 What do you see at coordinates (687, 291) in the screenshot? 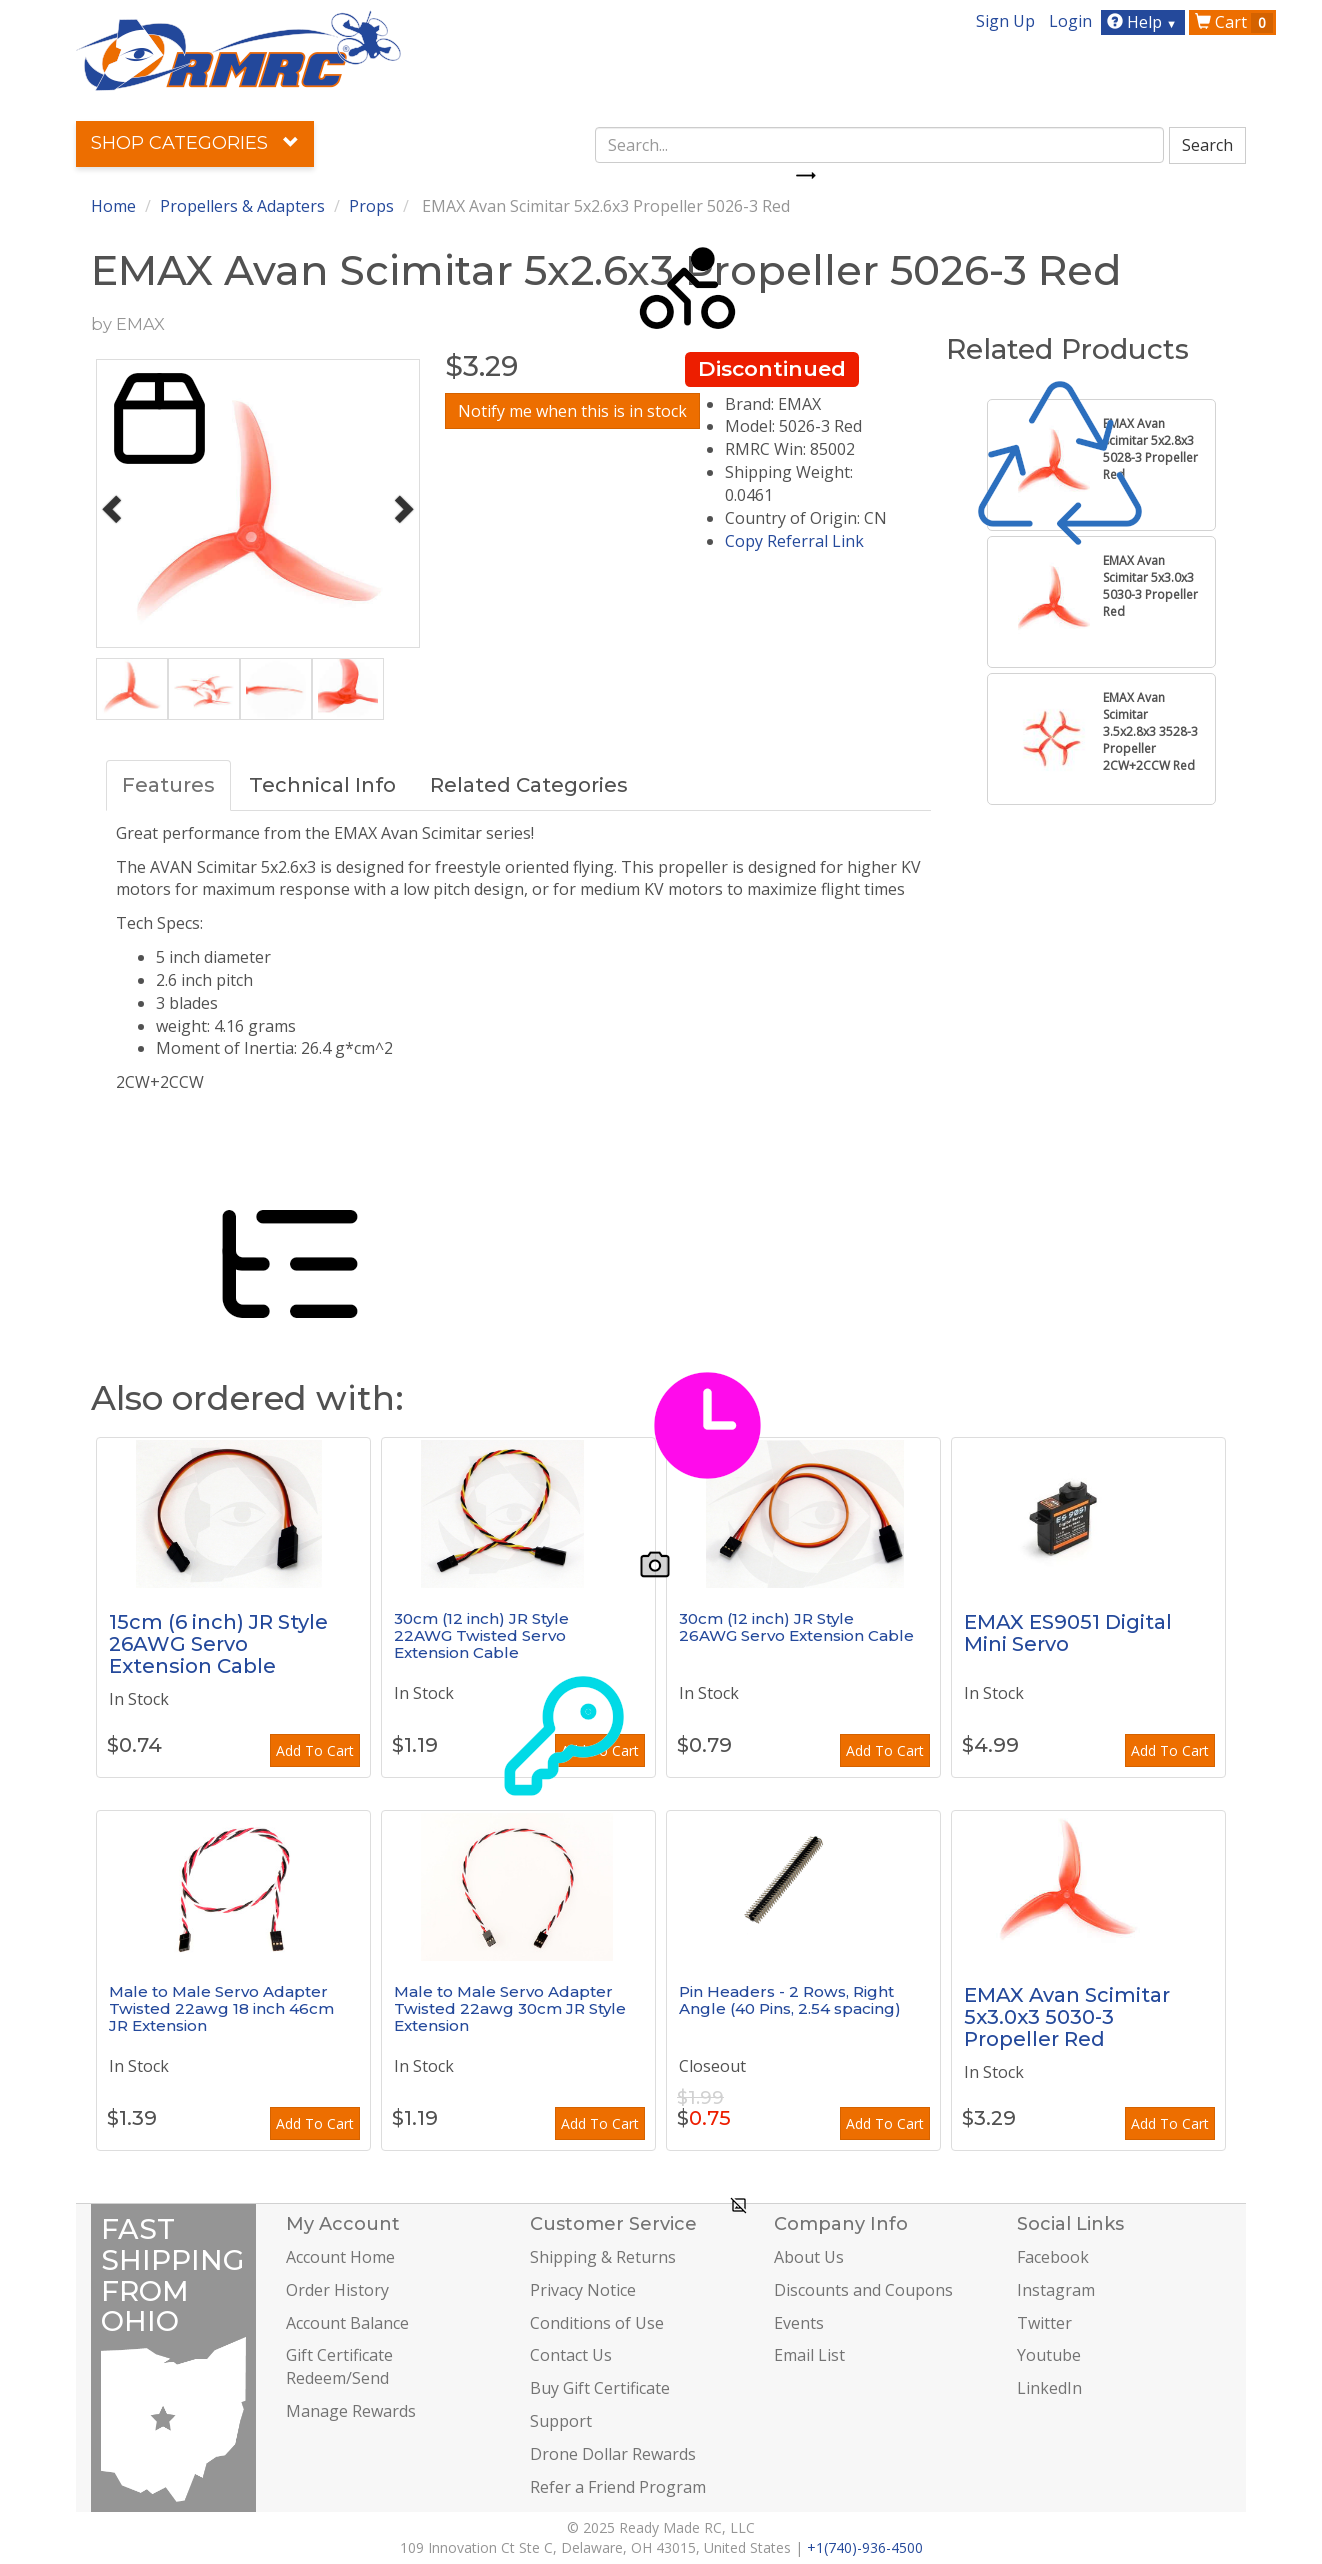
I see `access bike rental or cycling options` at bounding box center [687, 291].